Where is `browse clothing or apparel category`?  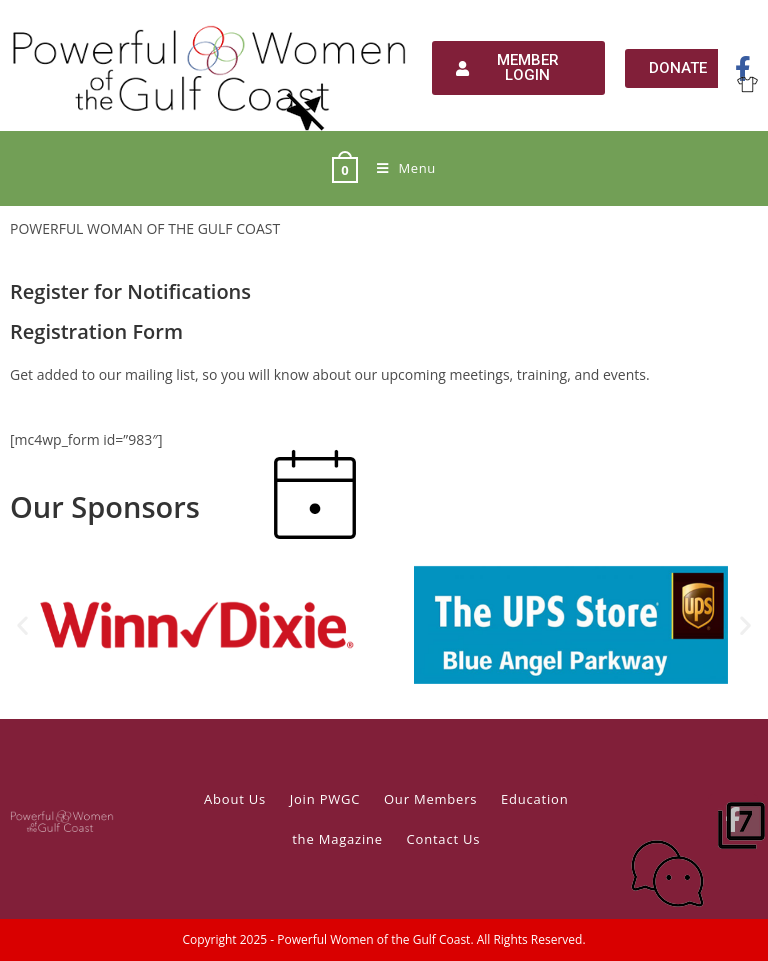 browse clothing or apparel category is located at coordinates (747, 84).